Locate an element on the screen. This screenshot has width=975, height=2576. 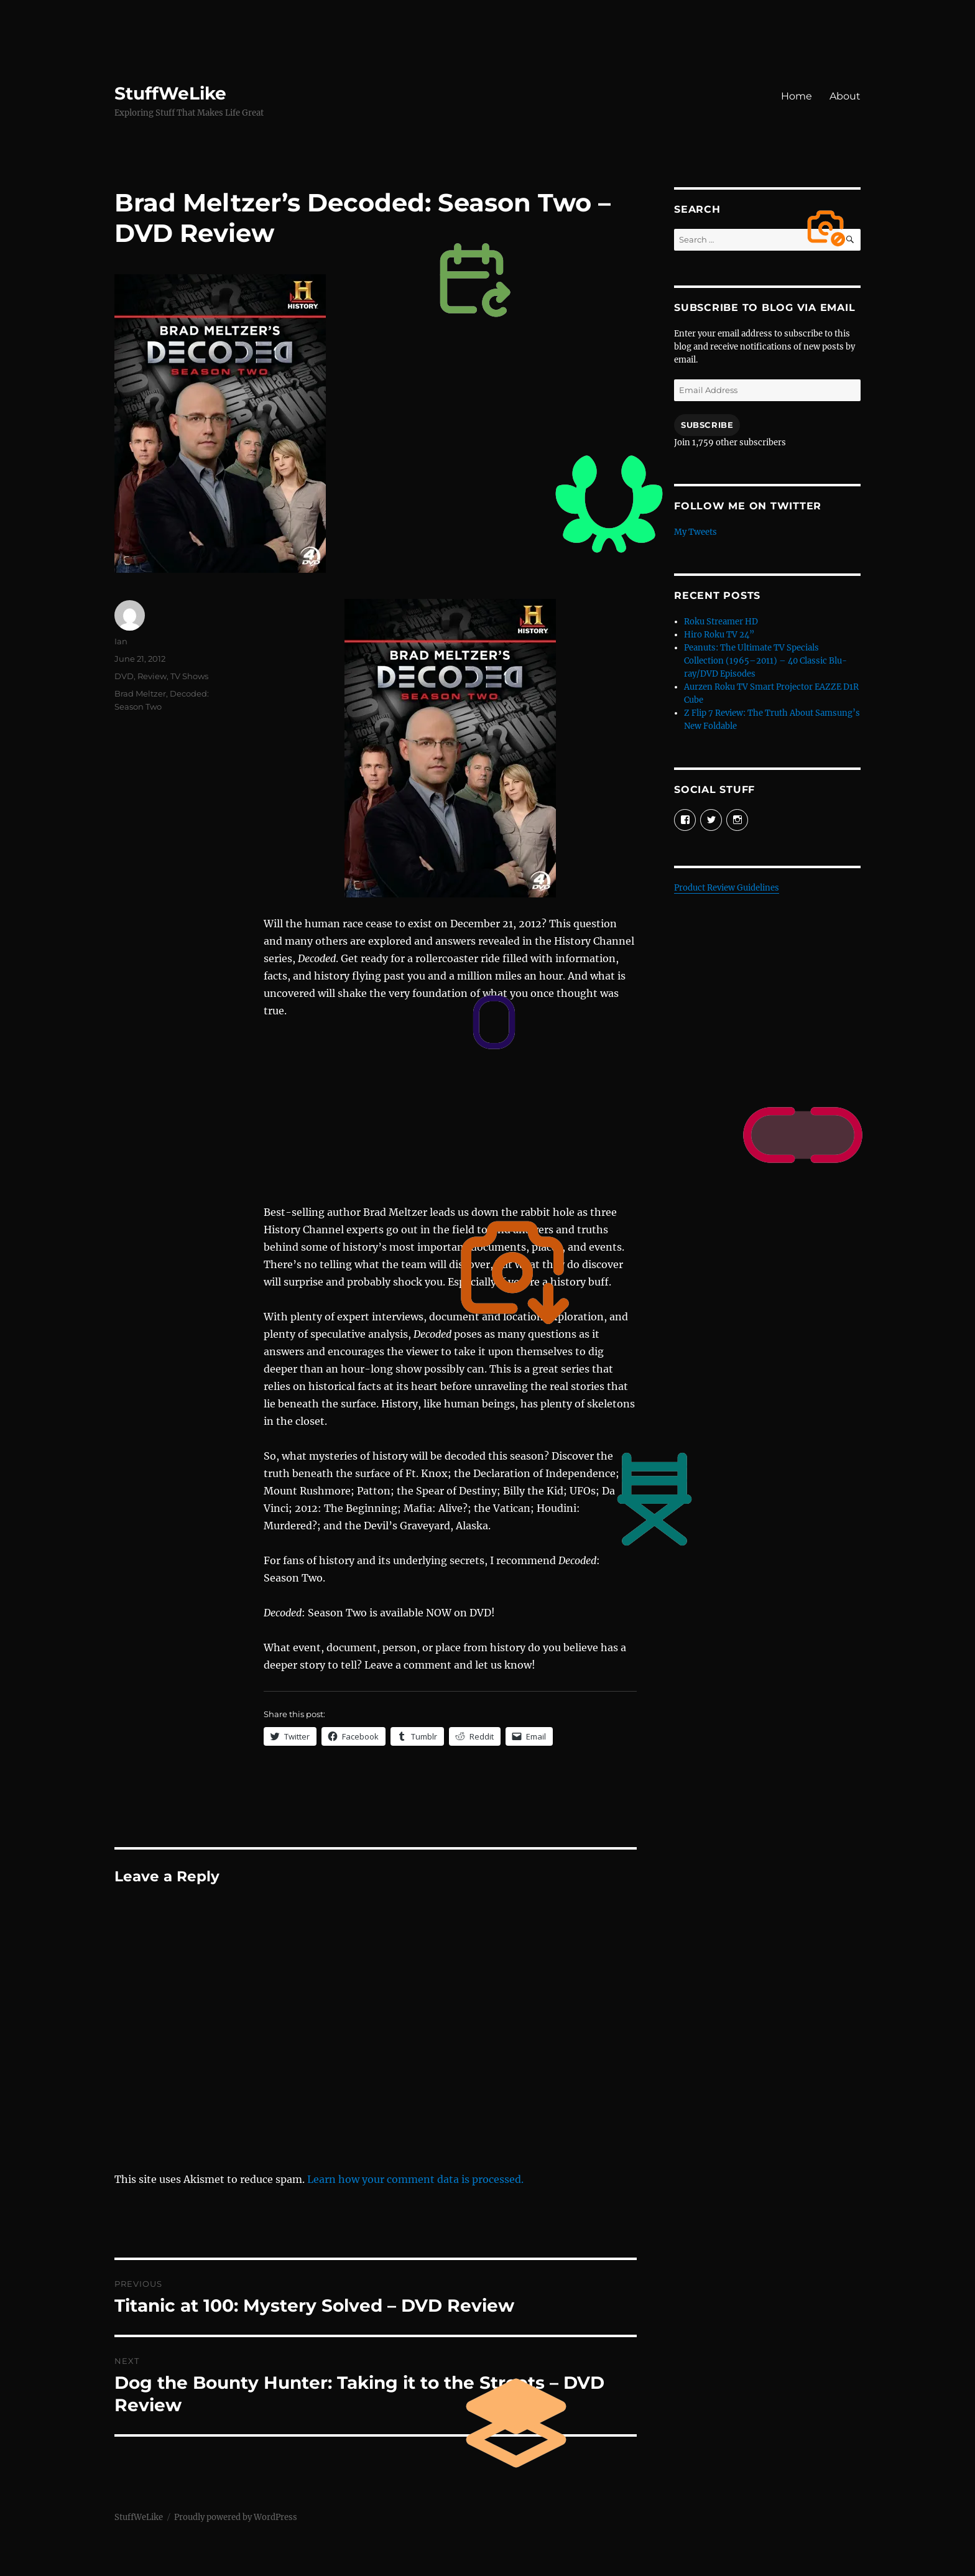
view achievements or awards is located at coordinates (609, 504).